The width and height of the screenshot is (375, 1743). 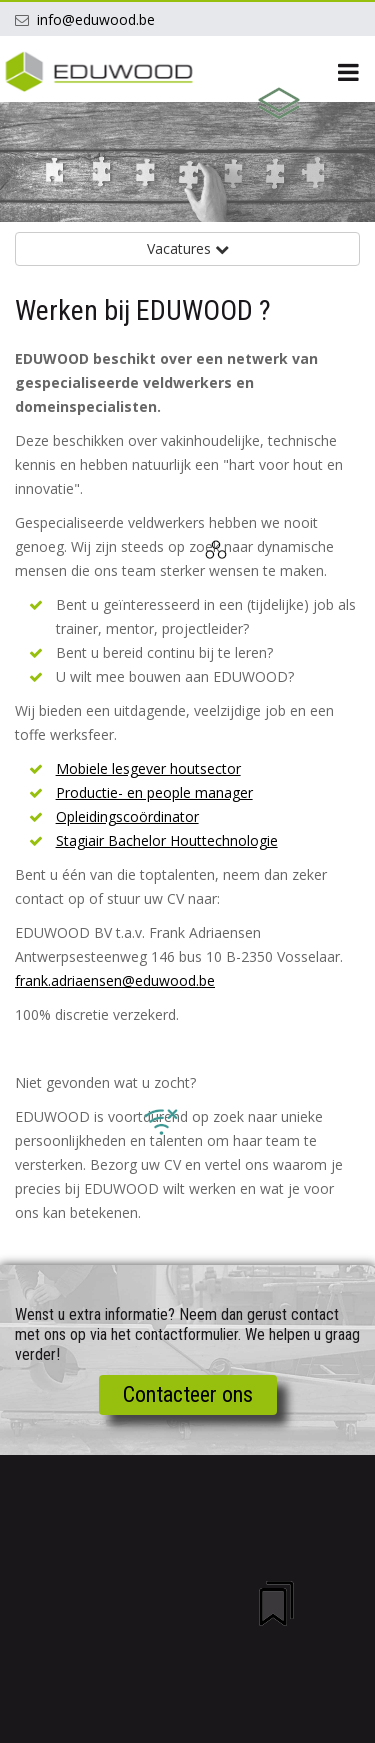 What do you see at coordinates (216, 550) in the screenshot?
I see `group or cluster related items` at bounding box center [216, 550].